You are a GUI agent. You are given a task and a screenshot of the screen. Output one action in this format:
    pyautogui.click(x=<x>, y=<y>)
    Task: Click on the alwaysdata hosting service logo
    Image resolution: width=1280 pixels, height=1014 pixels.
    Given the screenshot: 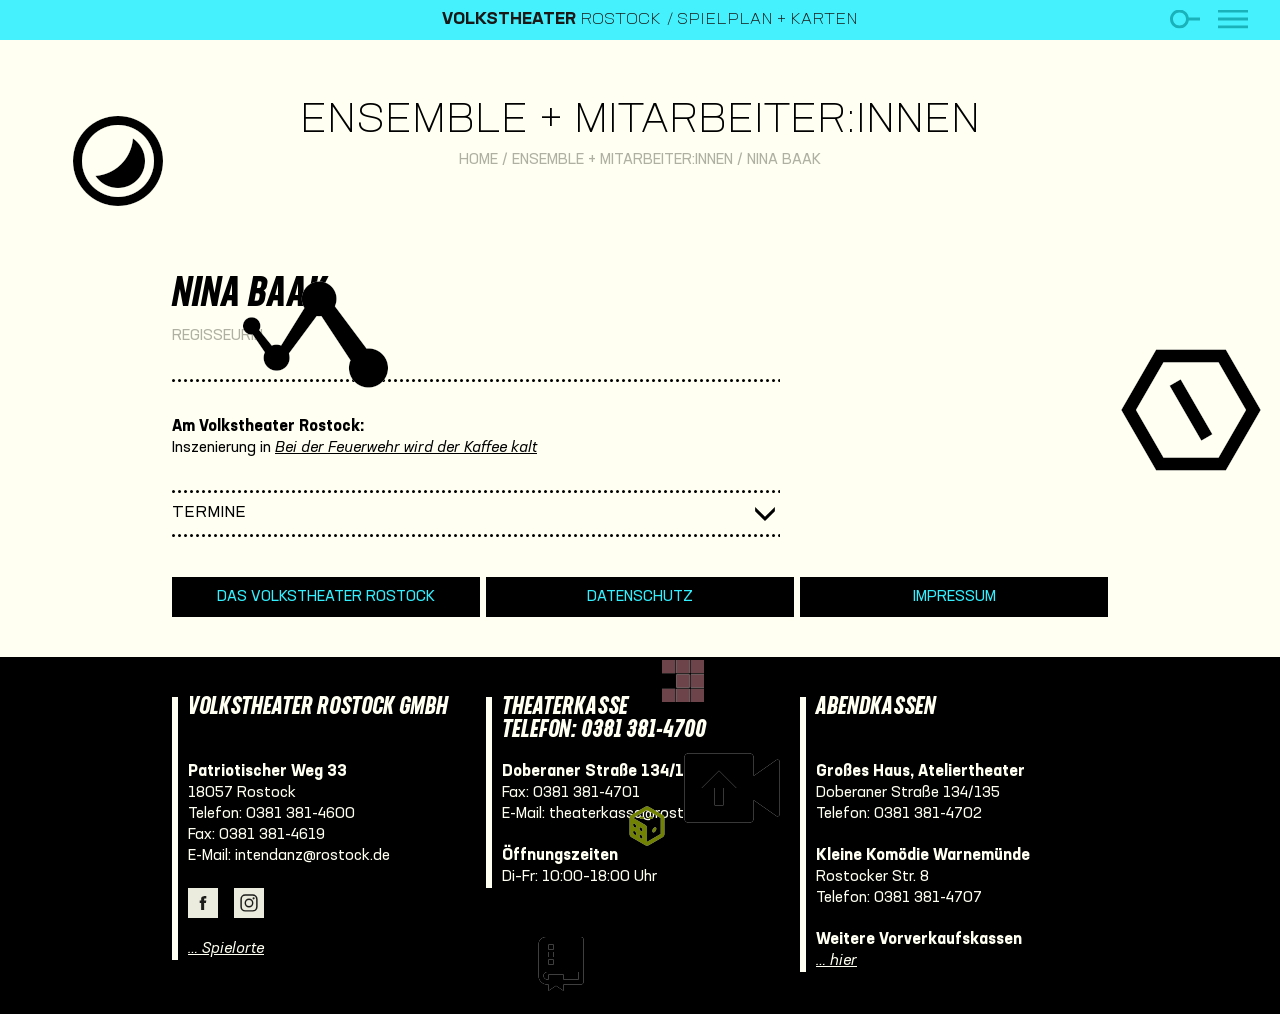 What is the action you would take?
    pyautogui.click(x=315, y=334)
    